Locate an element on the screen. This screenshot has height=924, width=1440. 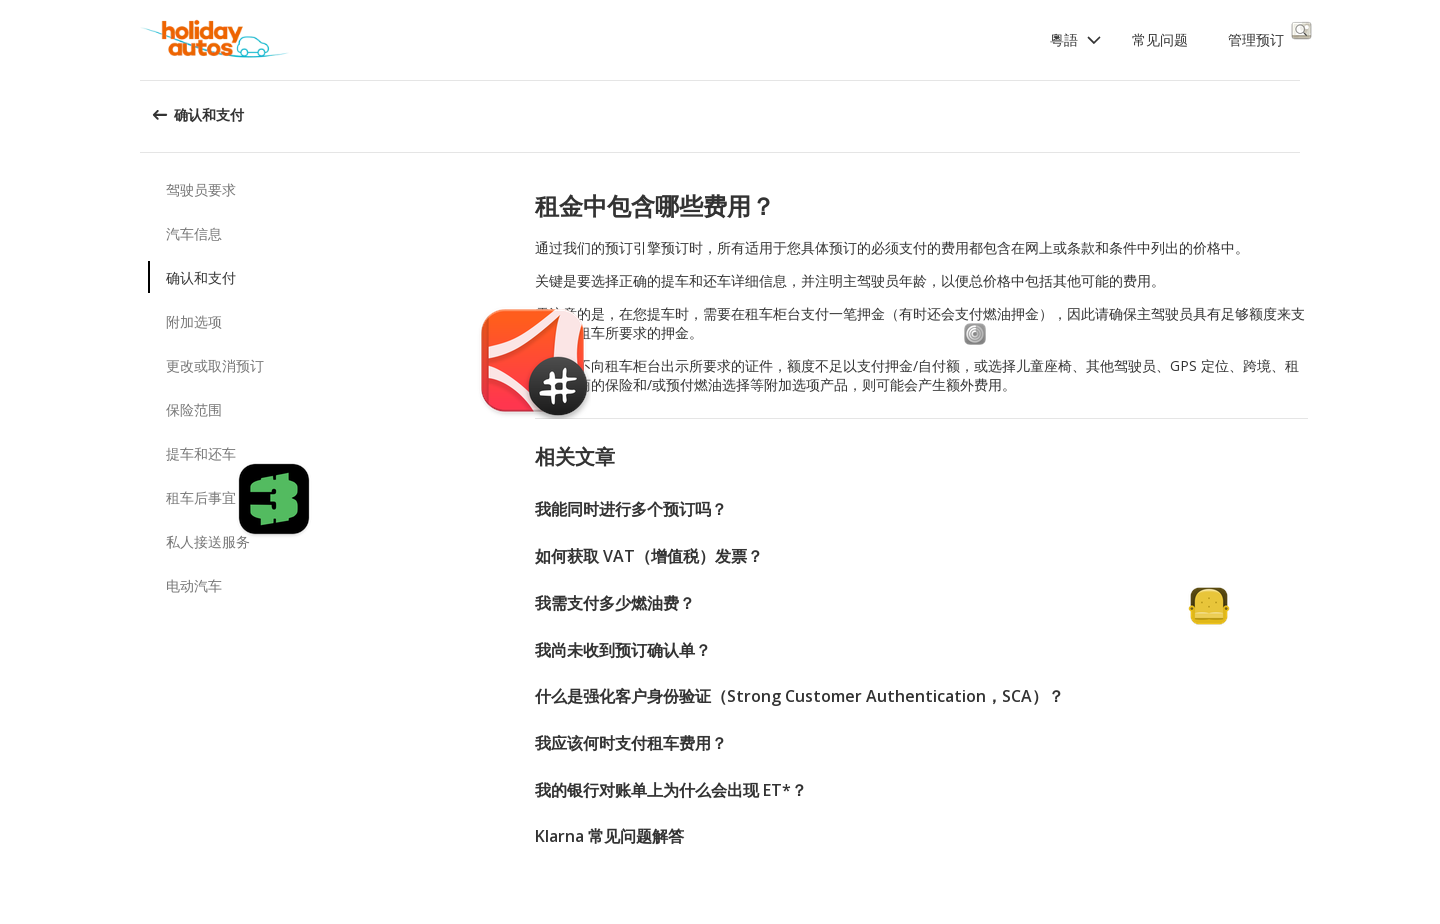
open zathura document viewer is located at coordinates (532, 360).